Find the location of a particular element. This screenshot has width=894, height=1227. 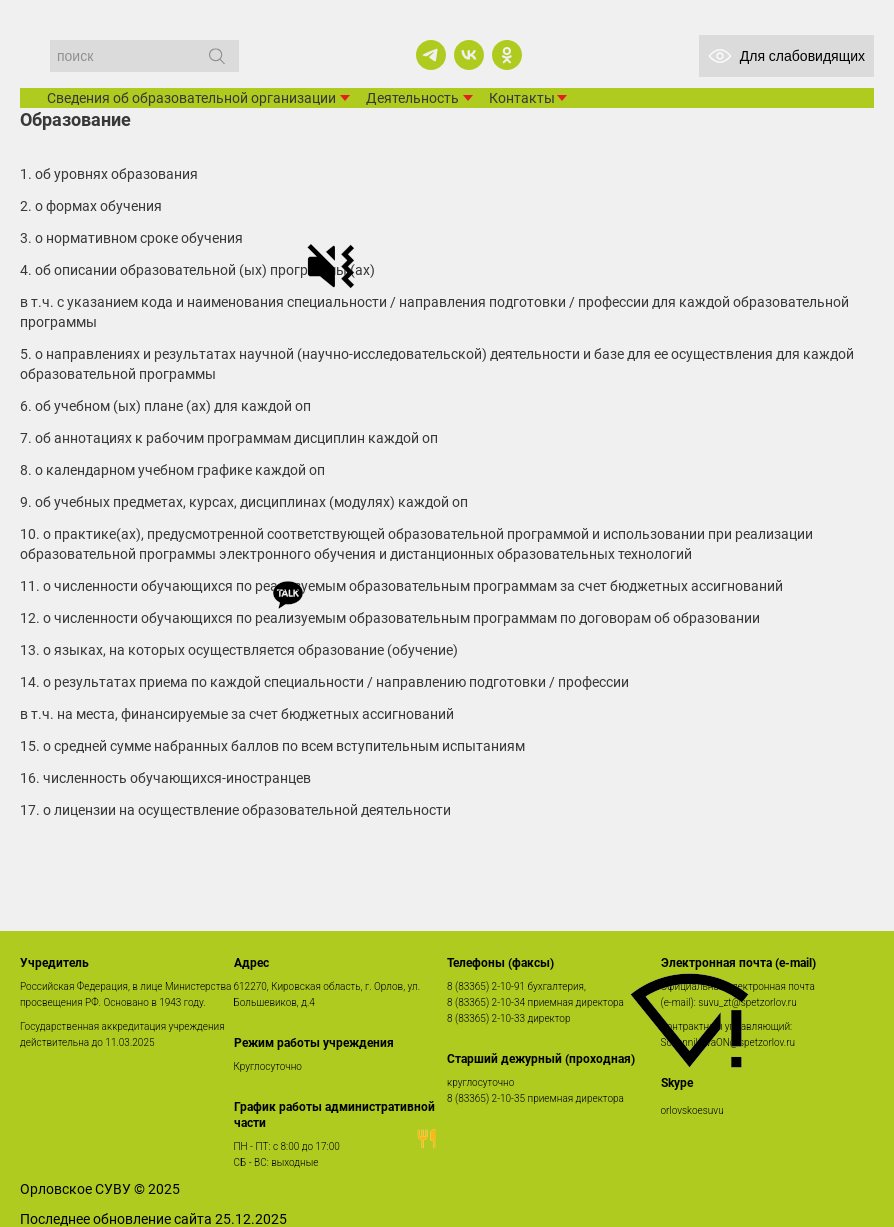

find nearby restaurants is located at coordinates (426, 1138).